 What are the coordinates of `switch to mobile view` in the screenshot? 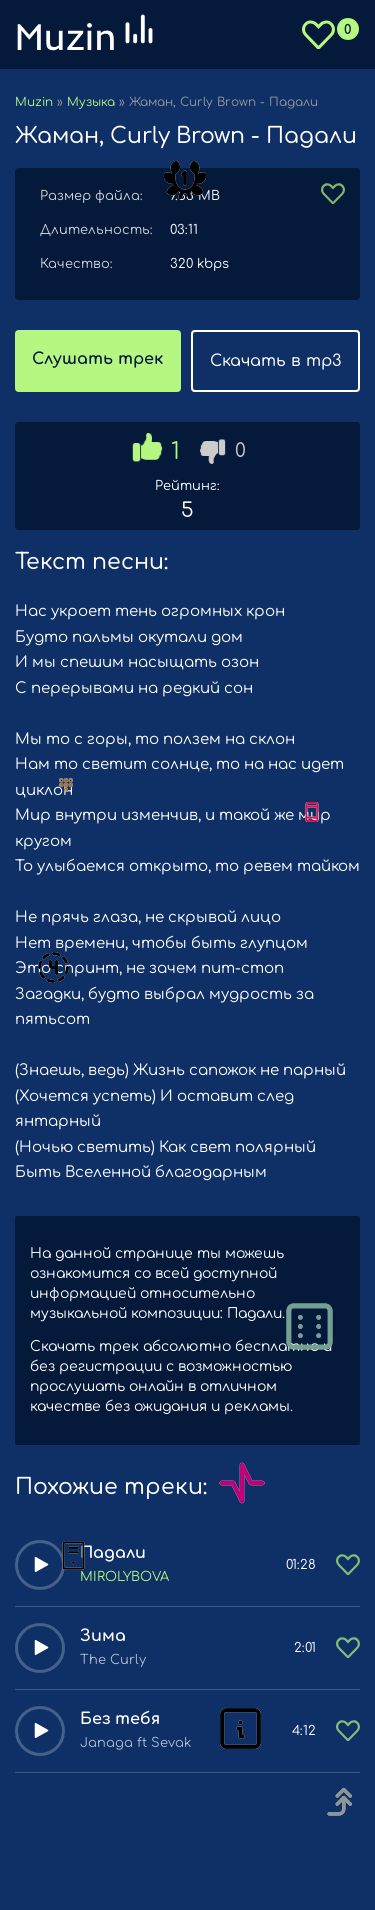 It's located at (312, 812).